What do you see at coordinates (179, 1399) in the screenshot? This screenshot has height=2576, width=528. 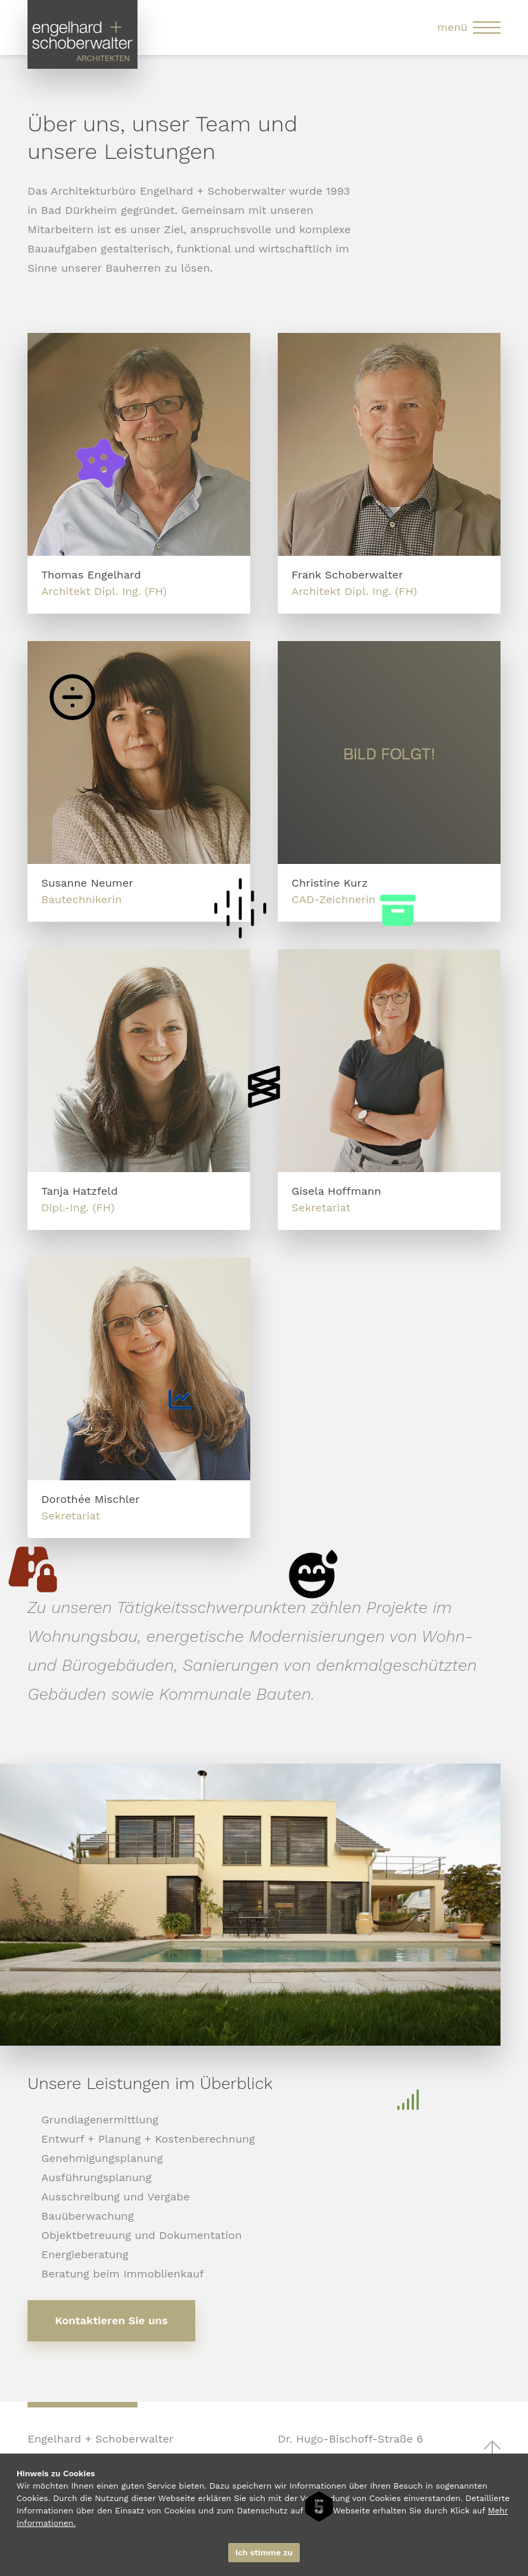 I see `view analytics or performance data` at bounding box center [179, 1399].